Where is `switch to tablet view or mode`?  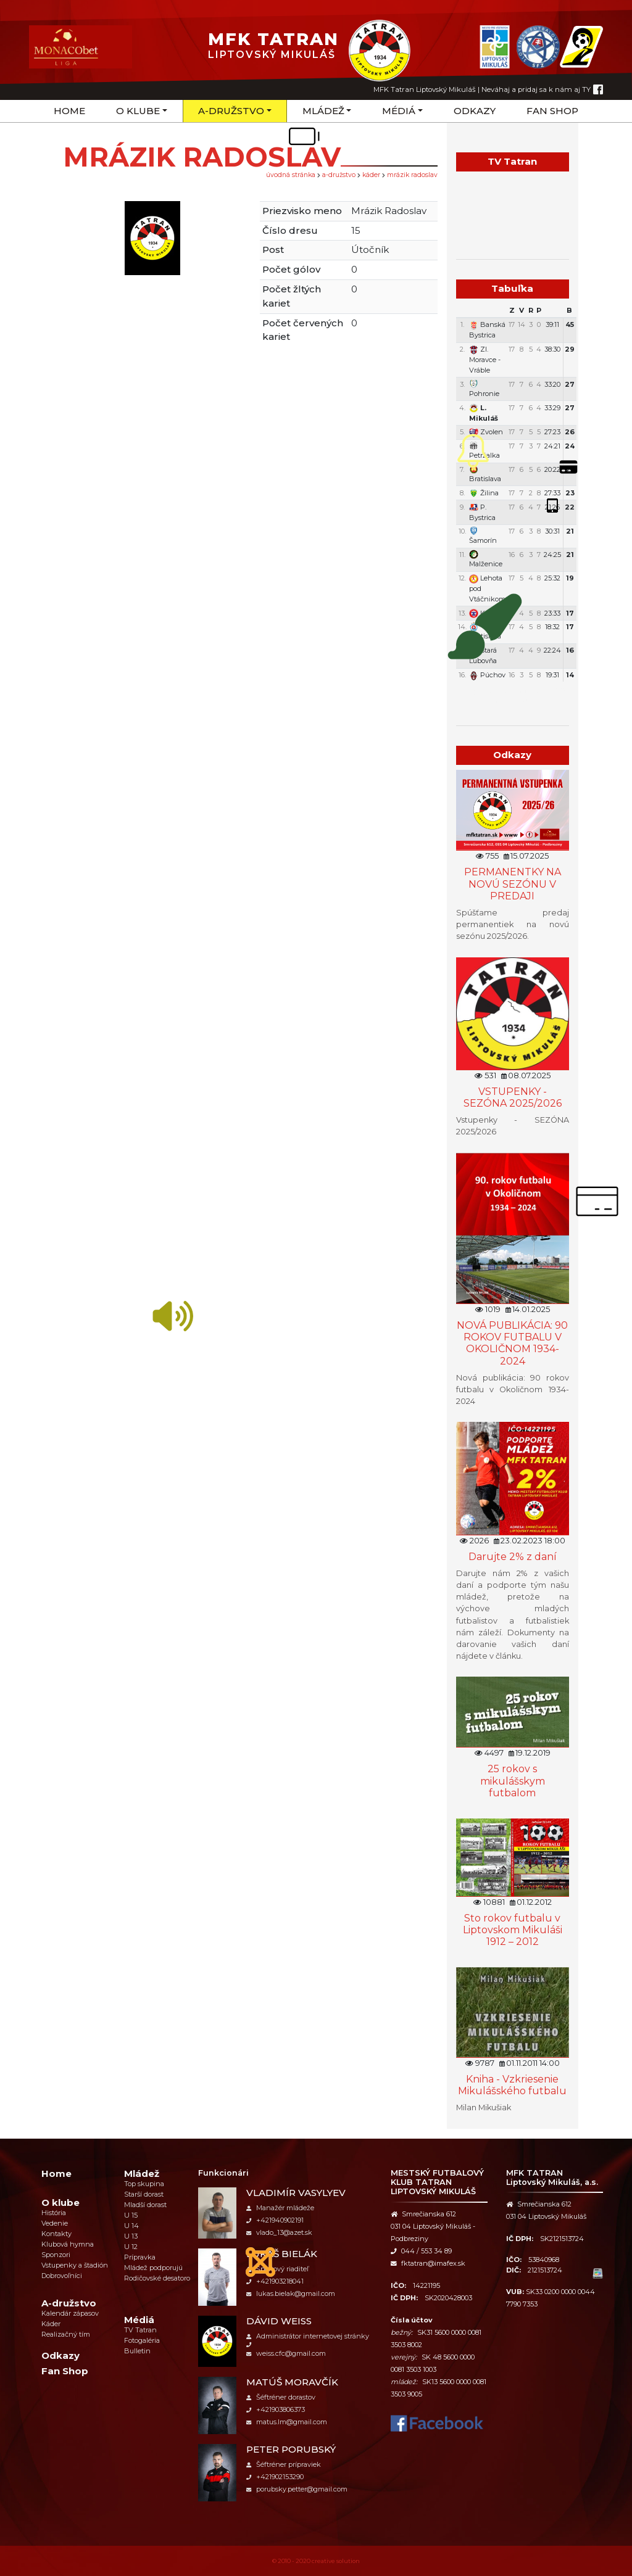
switch to tablet view or mode is located at coordinates (552, 505).